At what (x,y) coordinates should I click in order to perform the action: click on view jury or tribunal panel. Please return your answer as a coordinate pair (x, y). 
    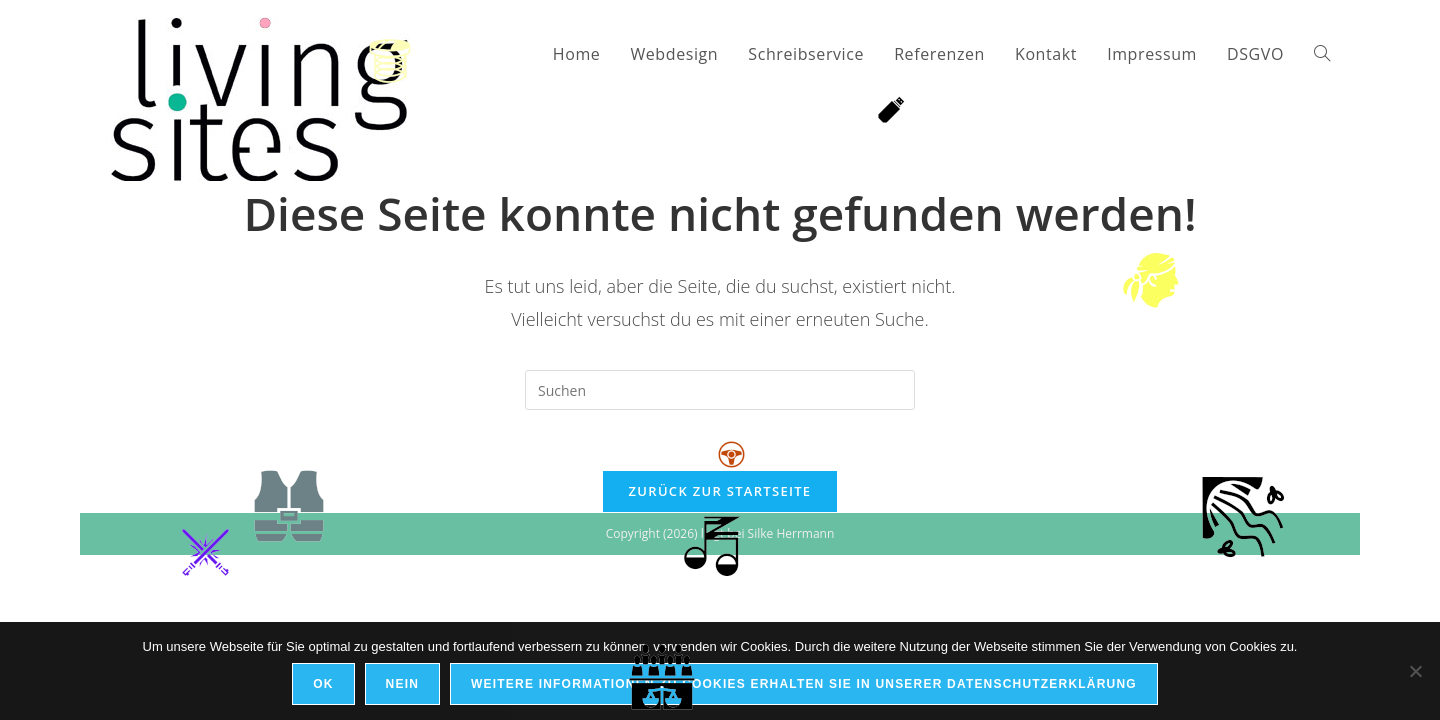
    Looking at the image, I should click on (662, 677).